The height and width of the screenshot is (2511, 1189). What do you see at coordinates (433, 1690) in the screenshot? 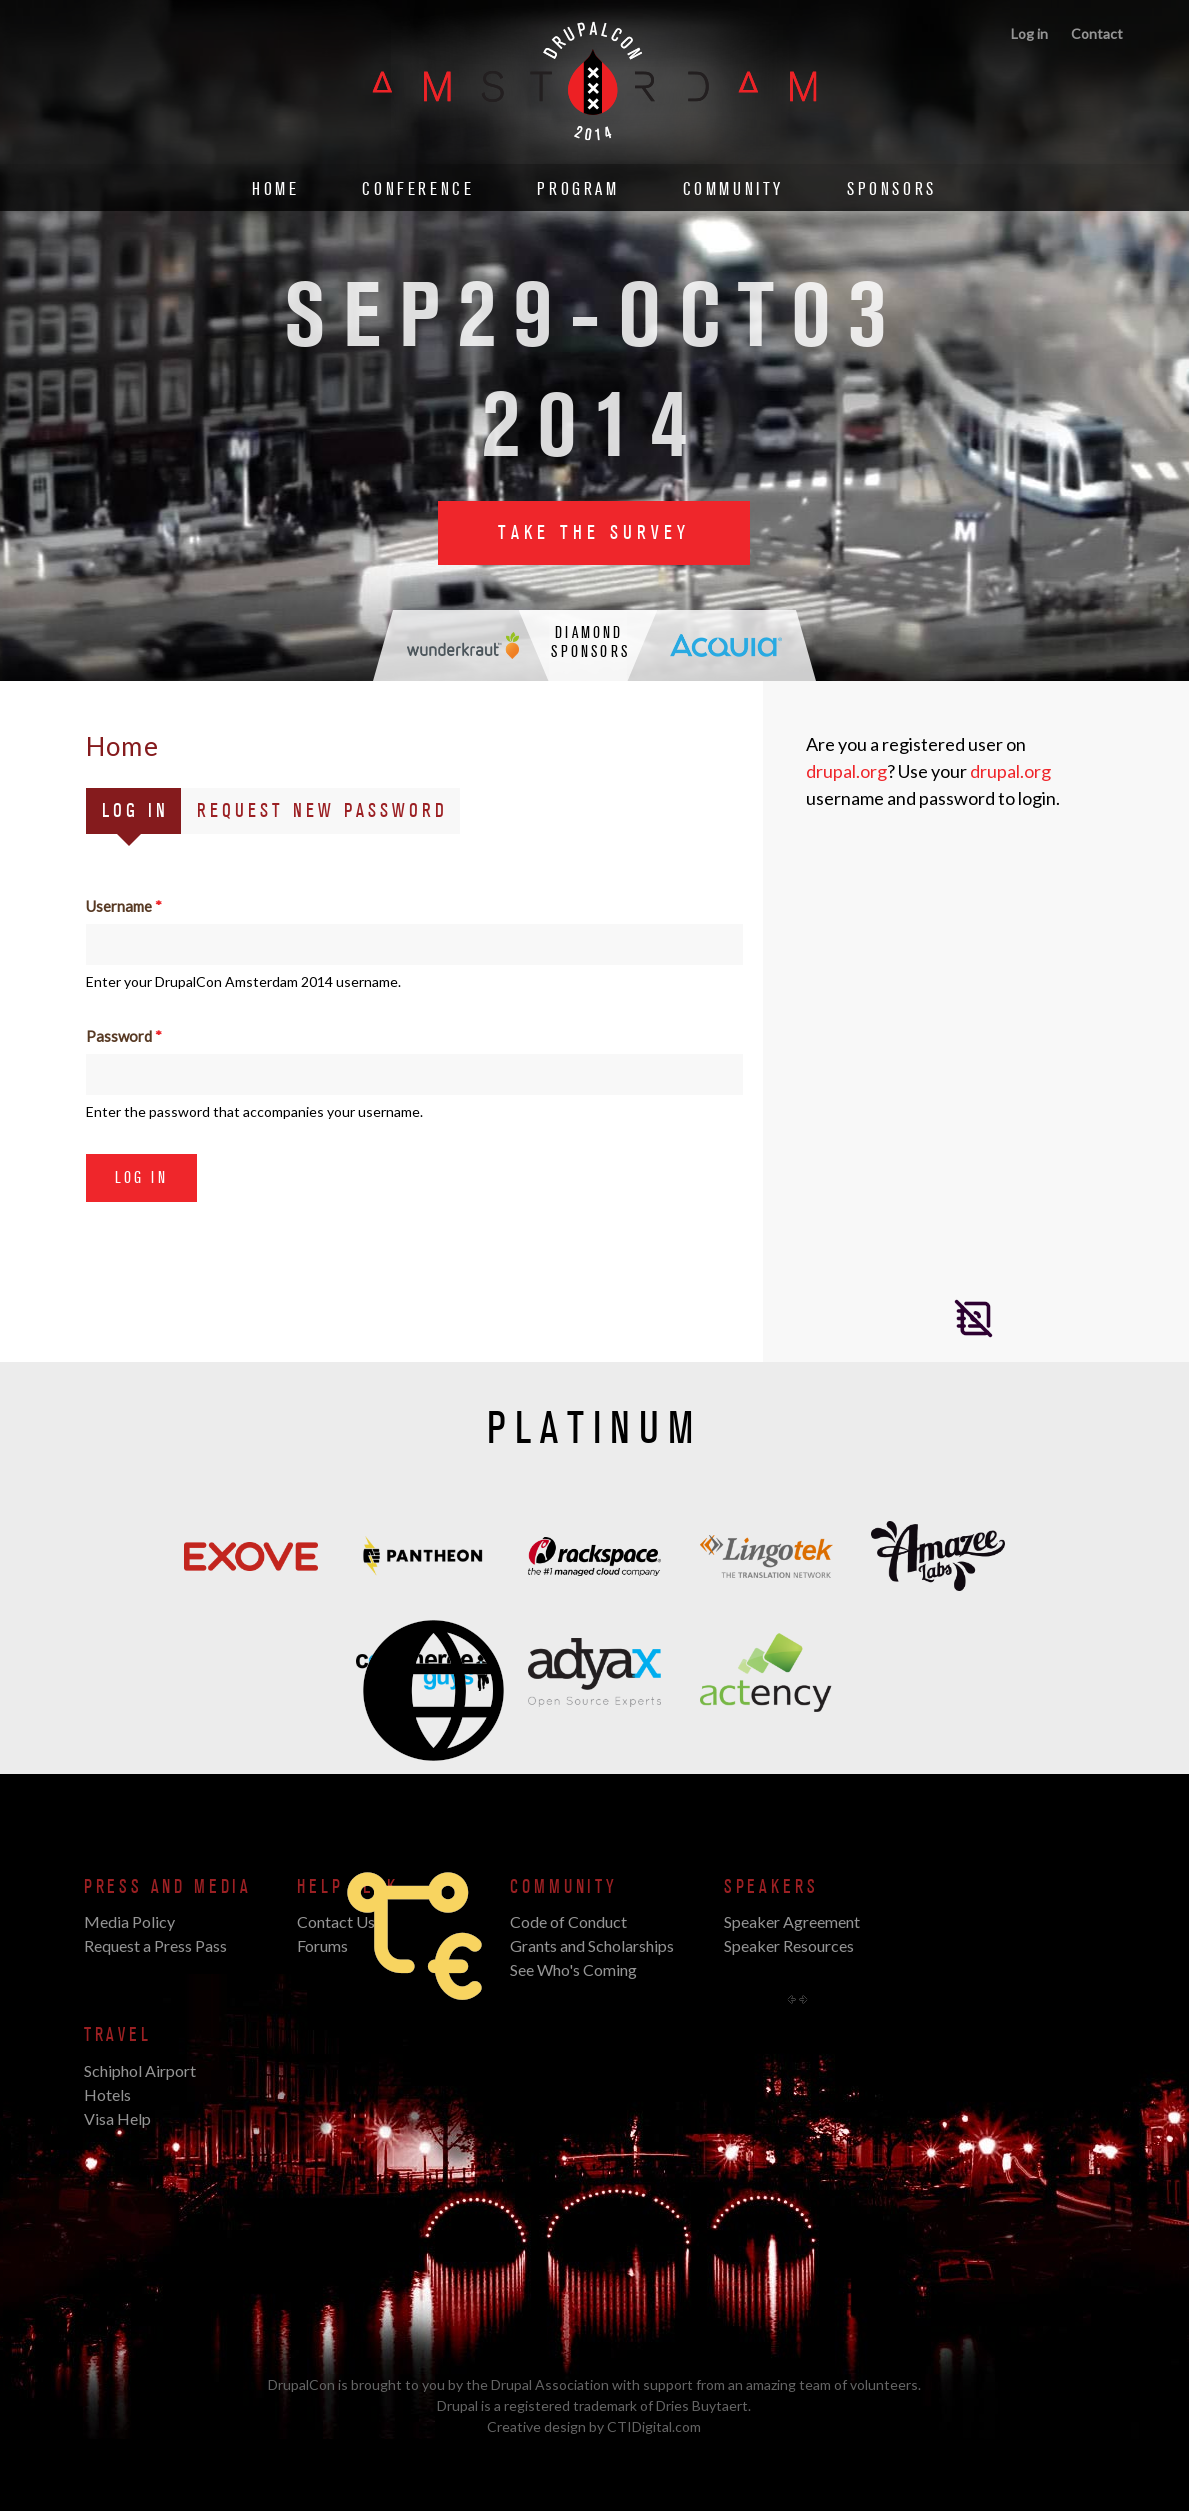
I see `switch to global or worldwide view` at bounding box center [433, 1690].